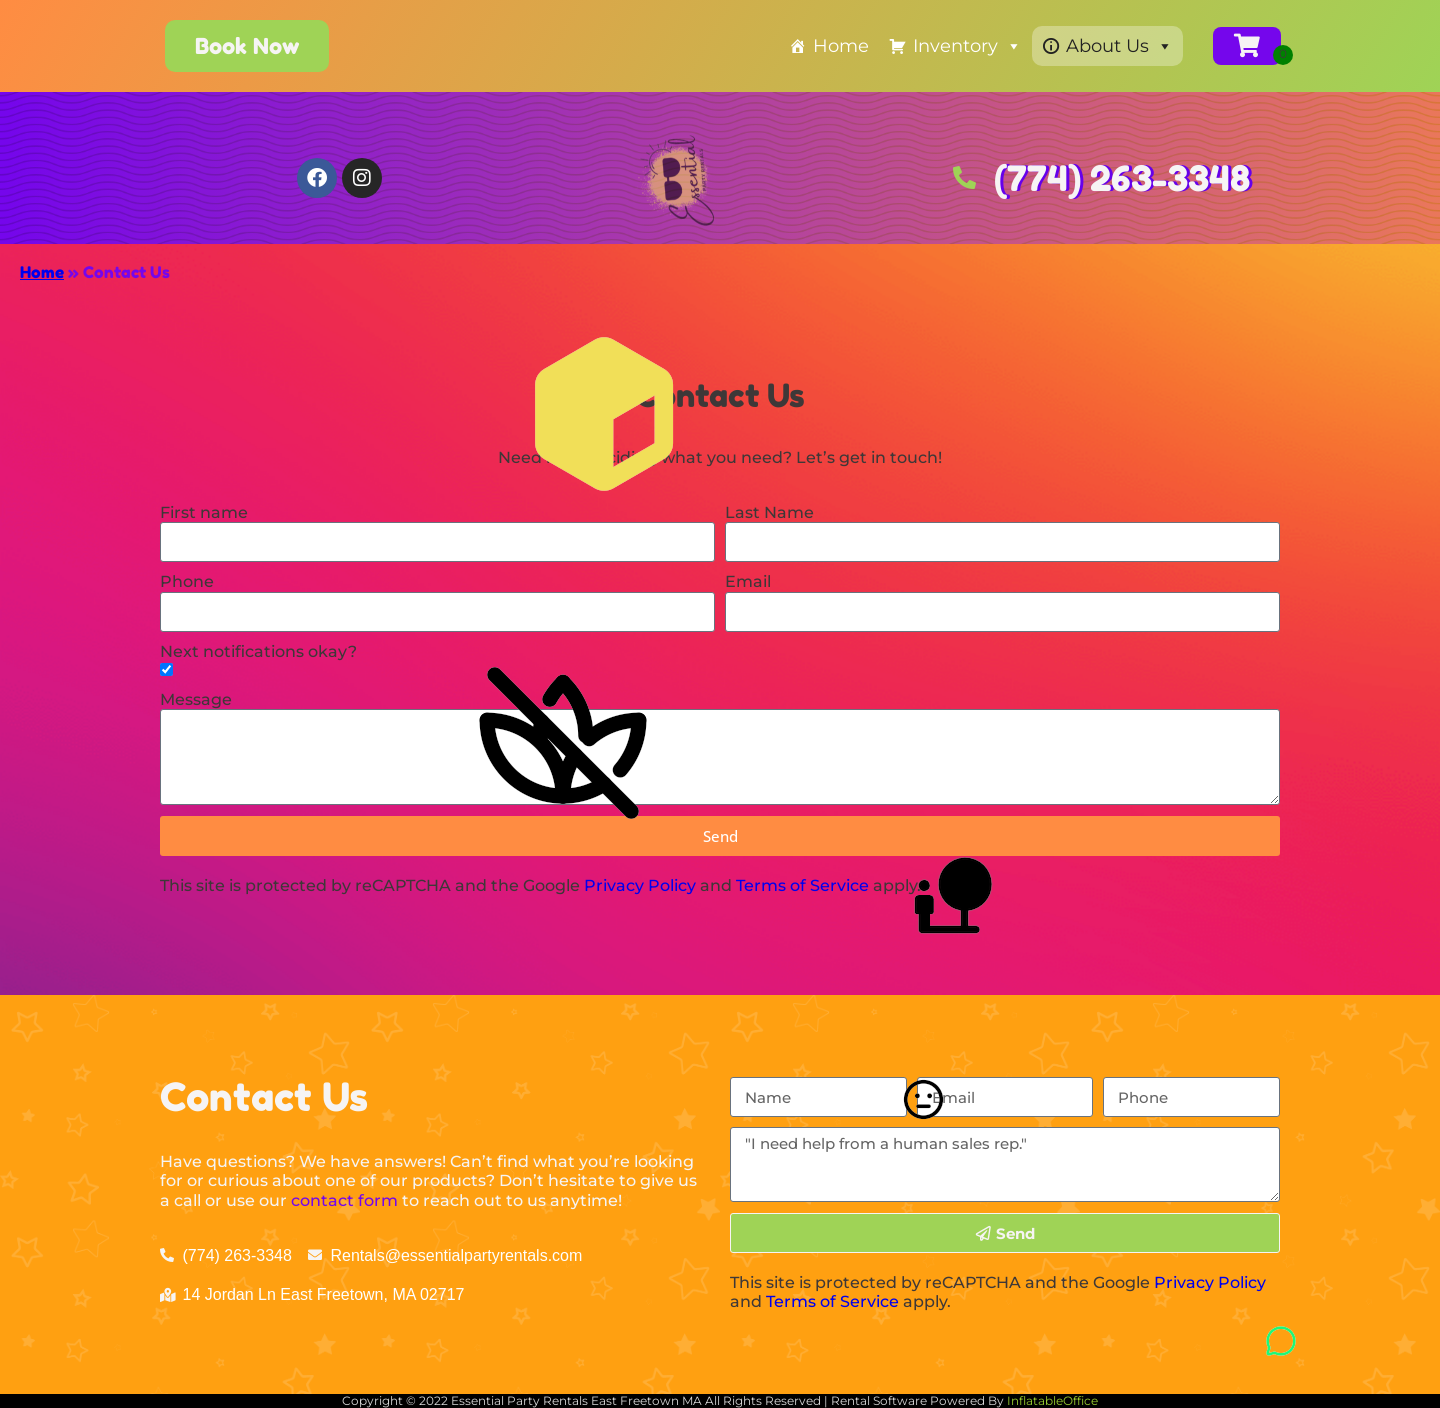 This screenshot has height=1408, width=1440. I want to click on open chat or messaging, so click(1281, 1341).